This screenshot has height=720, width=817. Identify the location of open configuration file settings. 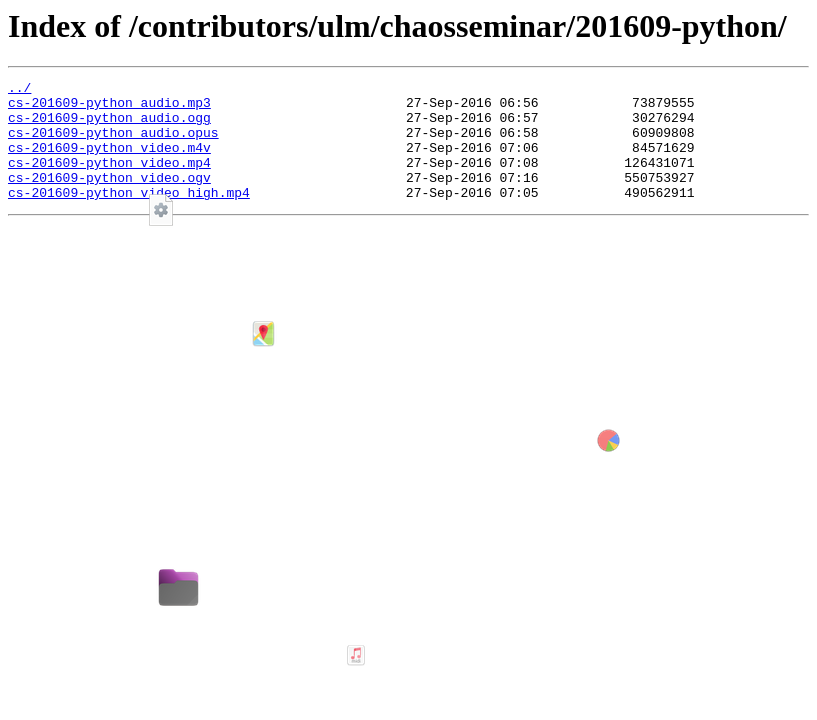
(161, 210).